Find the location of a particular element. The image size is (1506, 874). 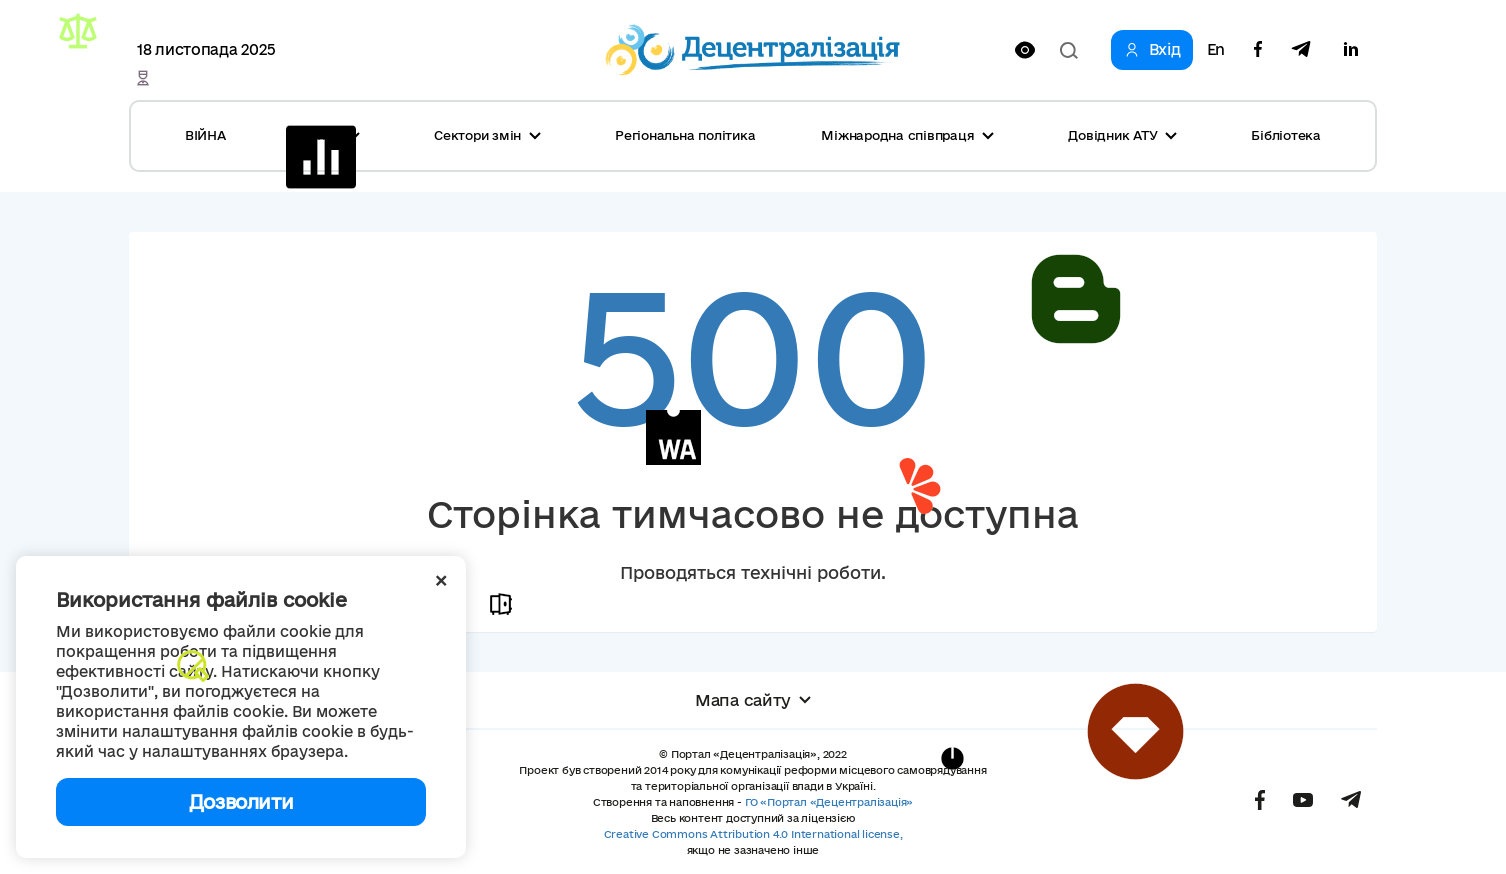

access ping pong or table tennis game is located at coordinates (192, 665).